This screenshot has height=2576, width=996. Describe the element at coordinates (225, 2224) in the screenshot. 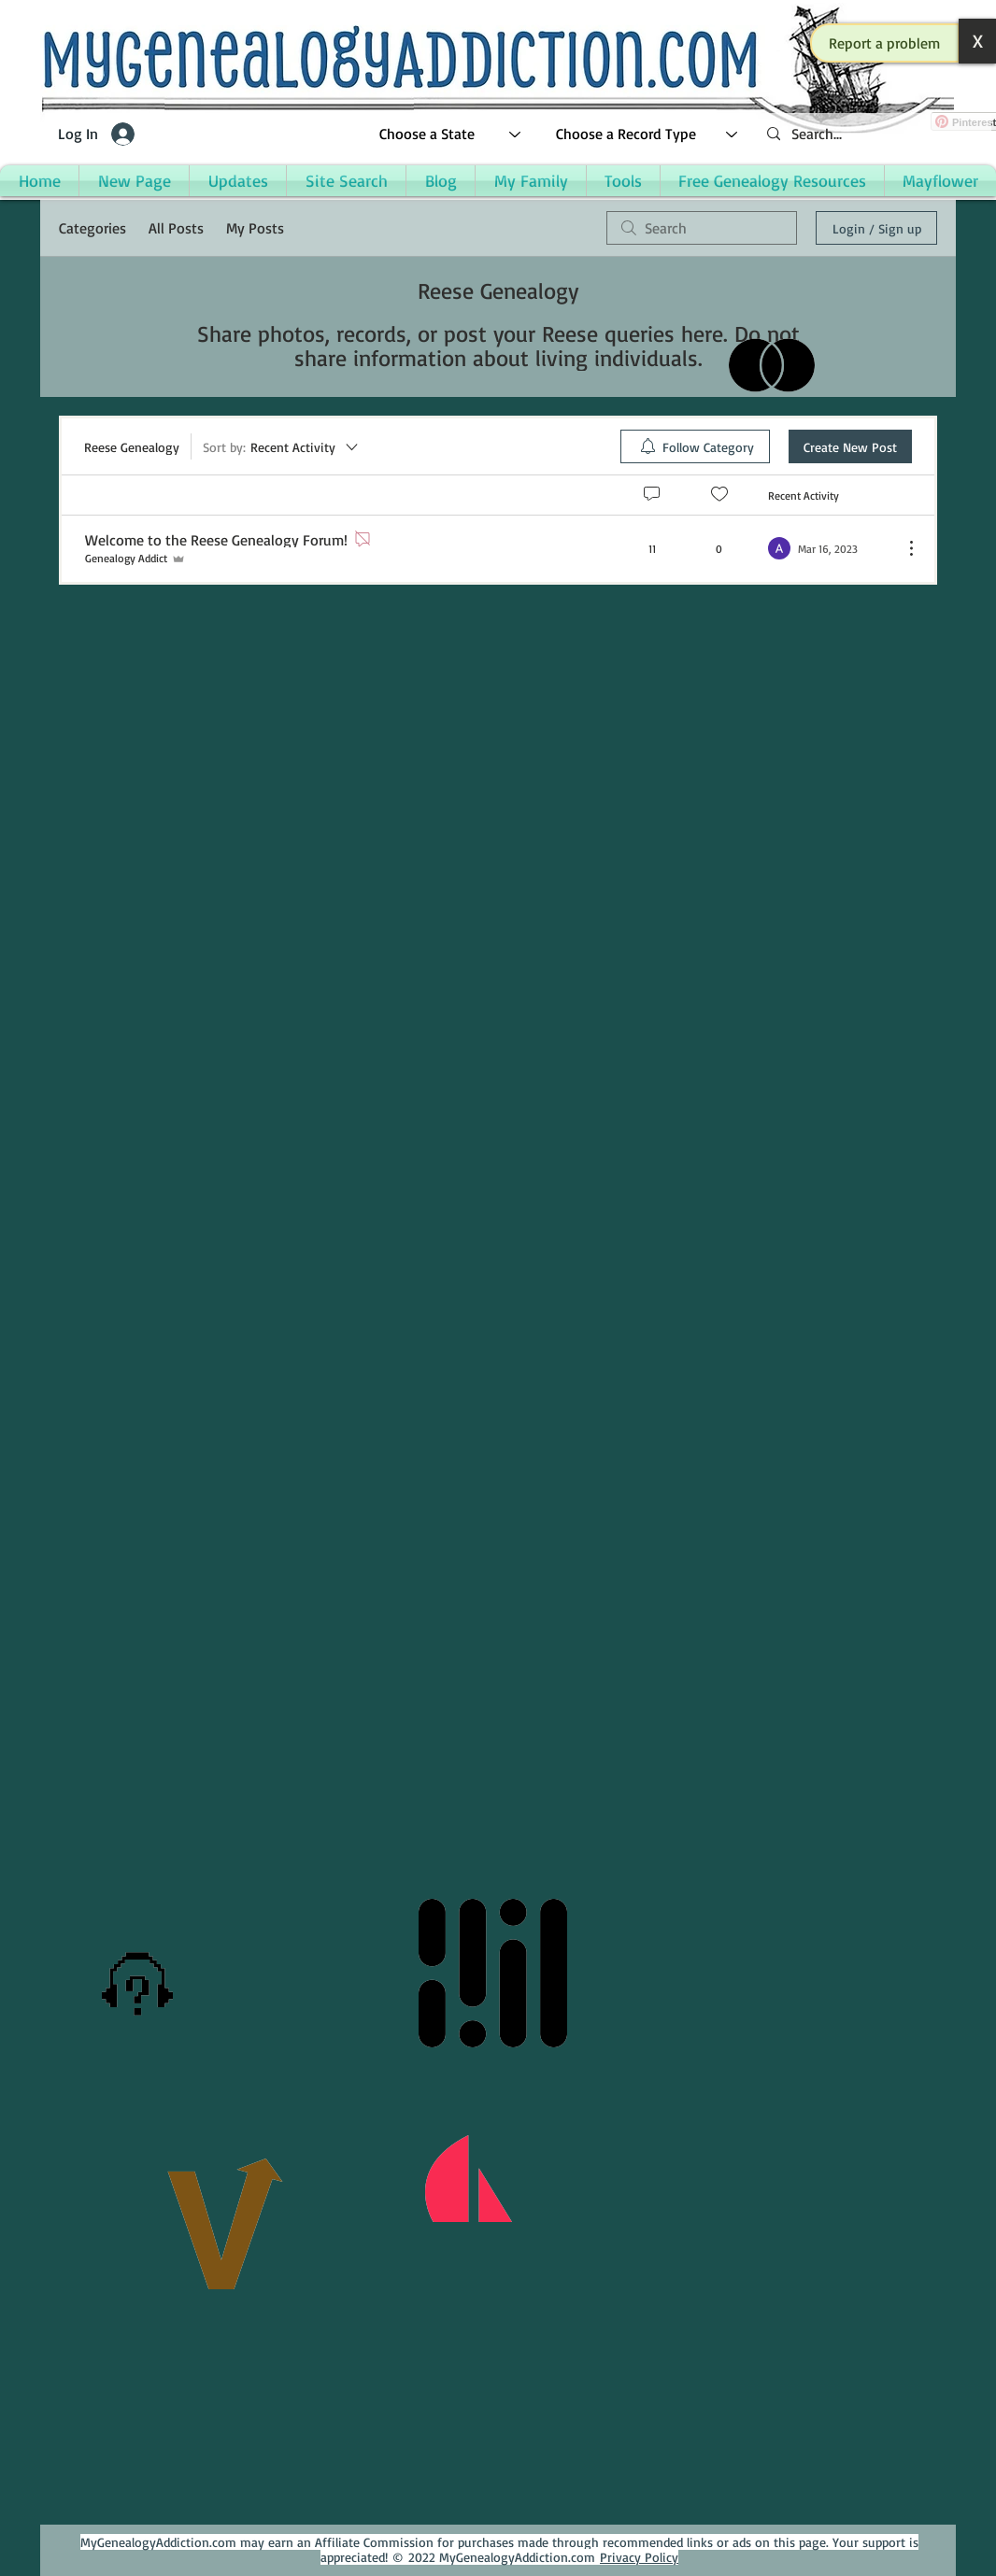

I see `visit the Vector Logo Zone website` at that location.